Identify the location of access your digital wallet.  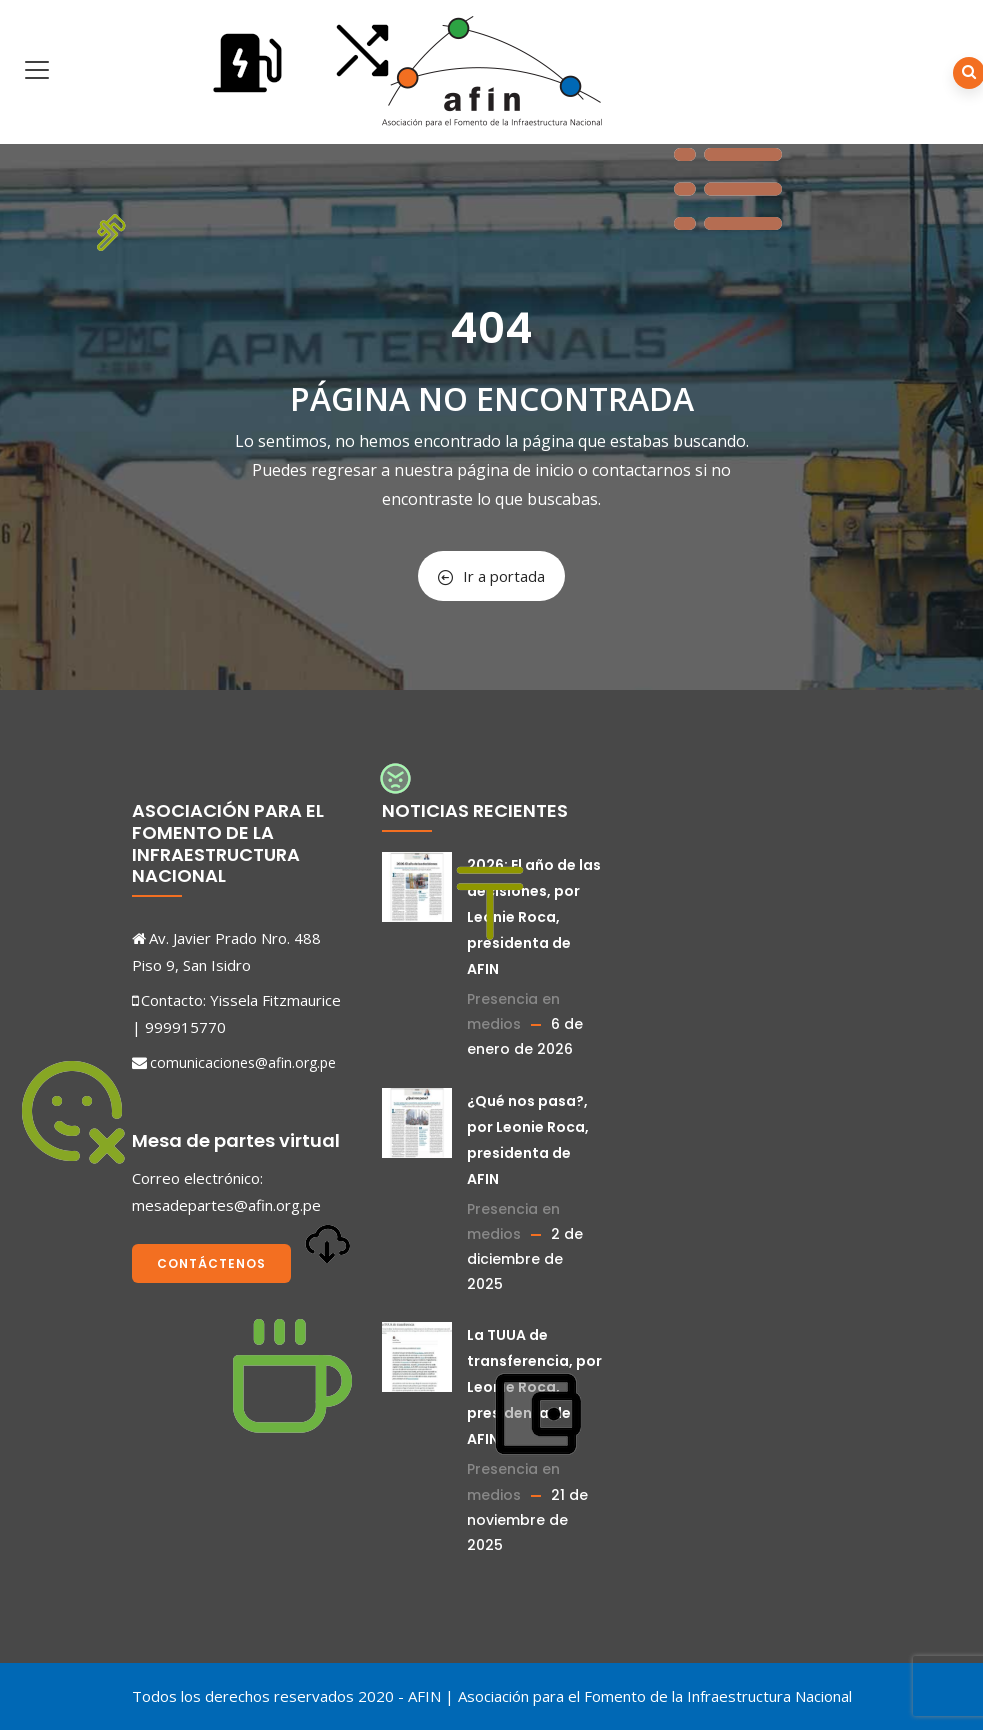
(536, 1414).